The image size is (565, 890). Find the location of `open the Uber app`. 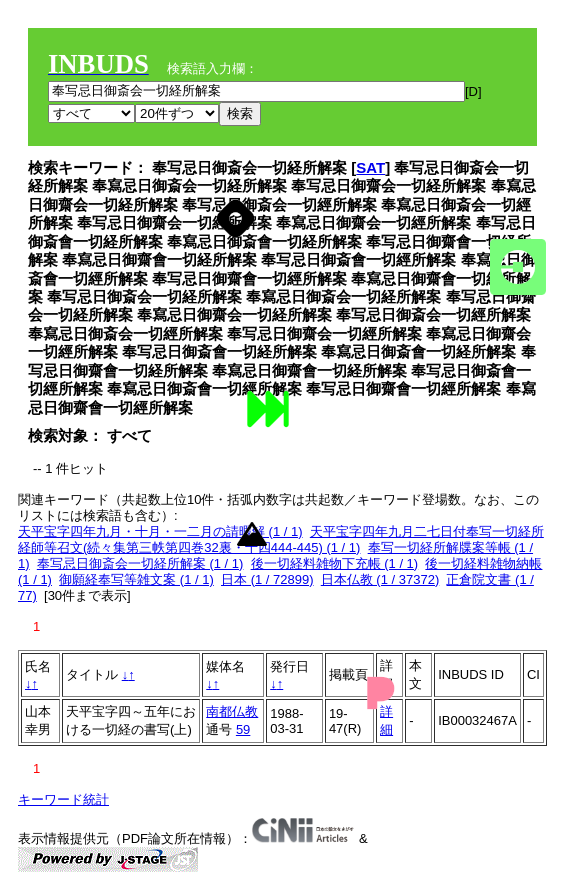

open the Uber app is located at coordinates (518, 267).